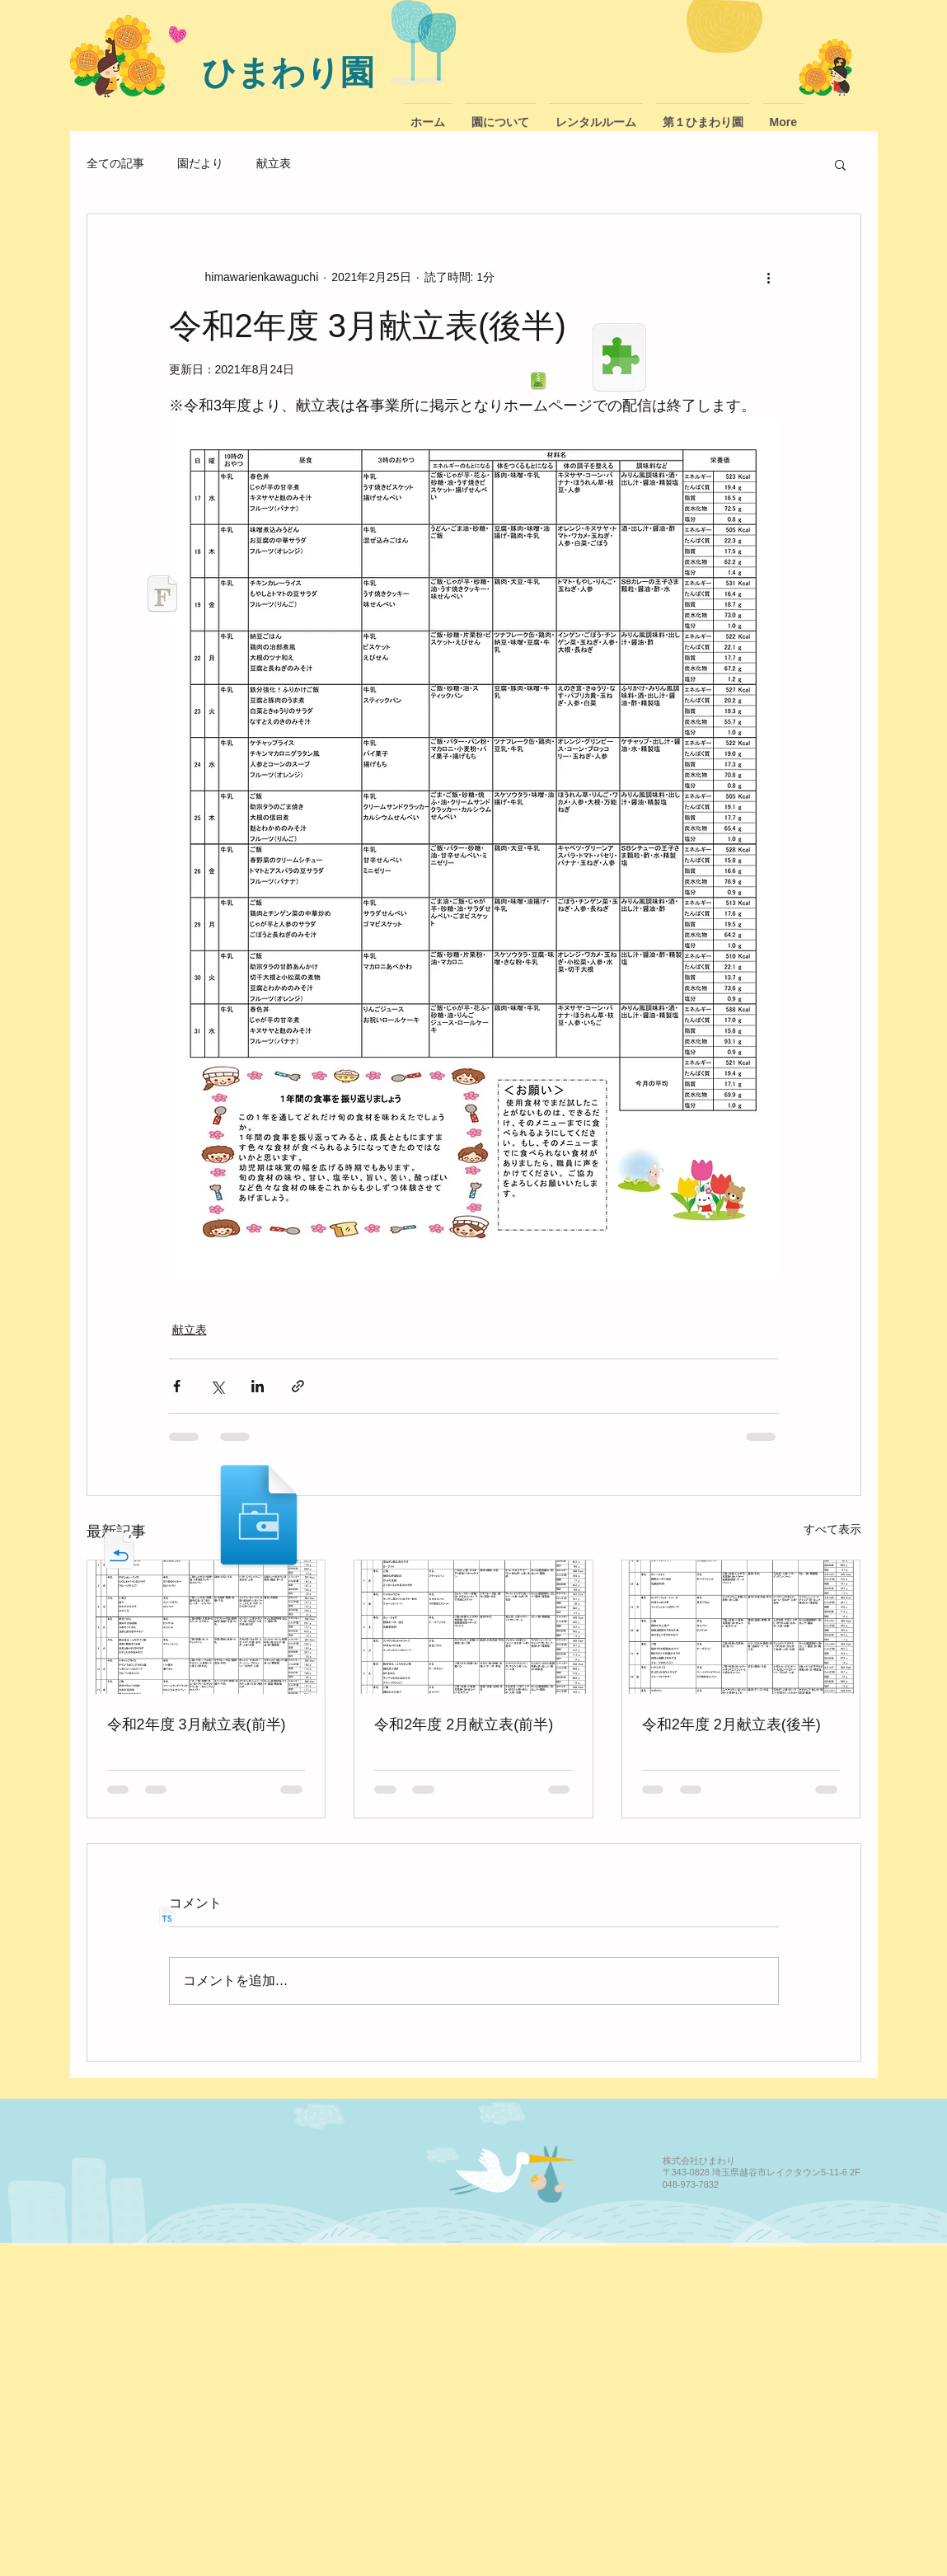 The width and height of the screenshot is (947, 2576). What do you see at coordinates (166, 1916) in the screenshot?
I see `a typescript source code file` at bounding box center [166, 1916].